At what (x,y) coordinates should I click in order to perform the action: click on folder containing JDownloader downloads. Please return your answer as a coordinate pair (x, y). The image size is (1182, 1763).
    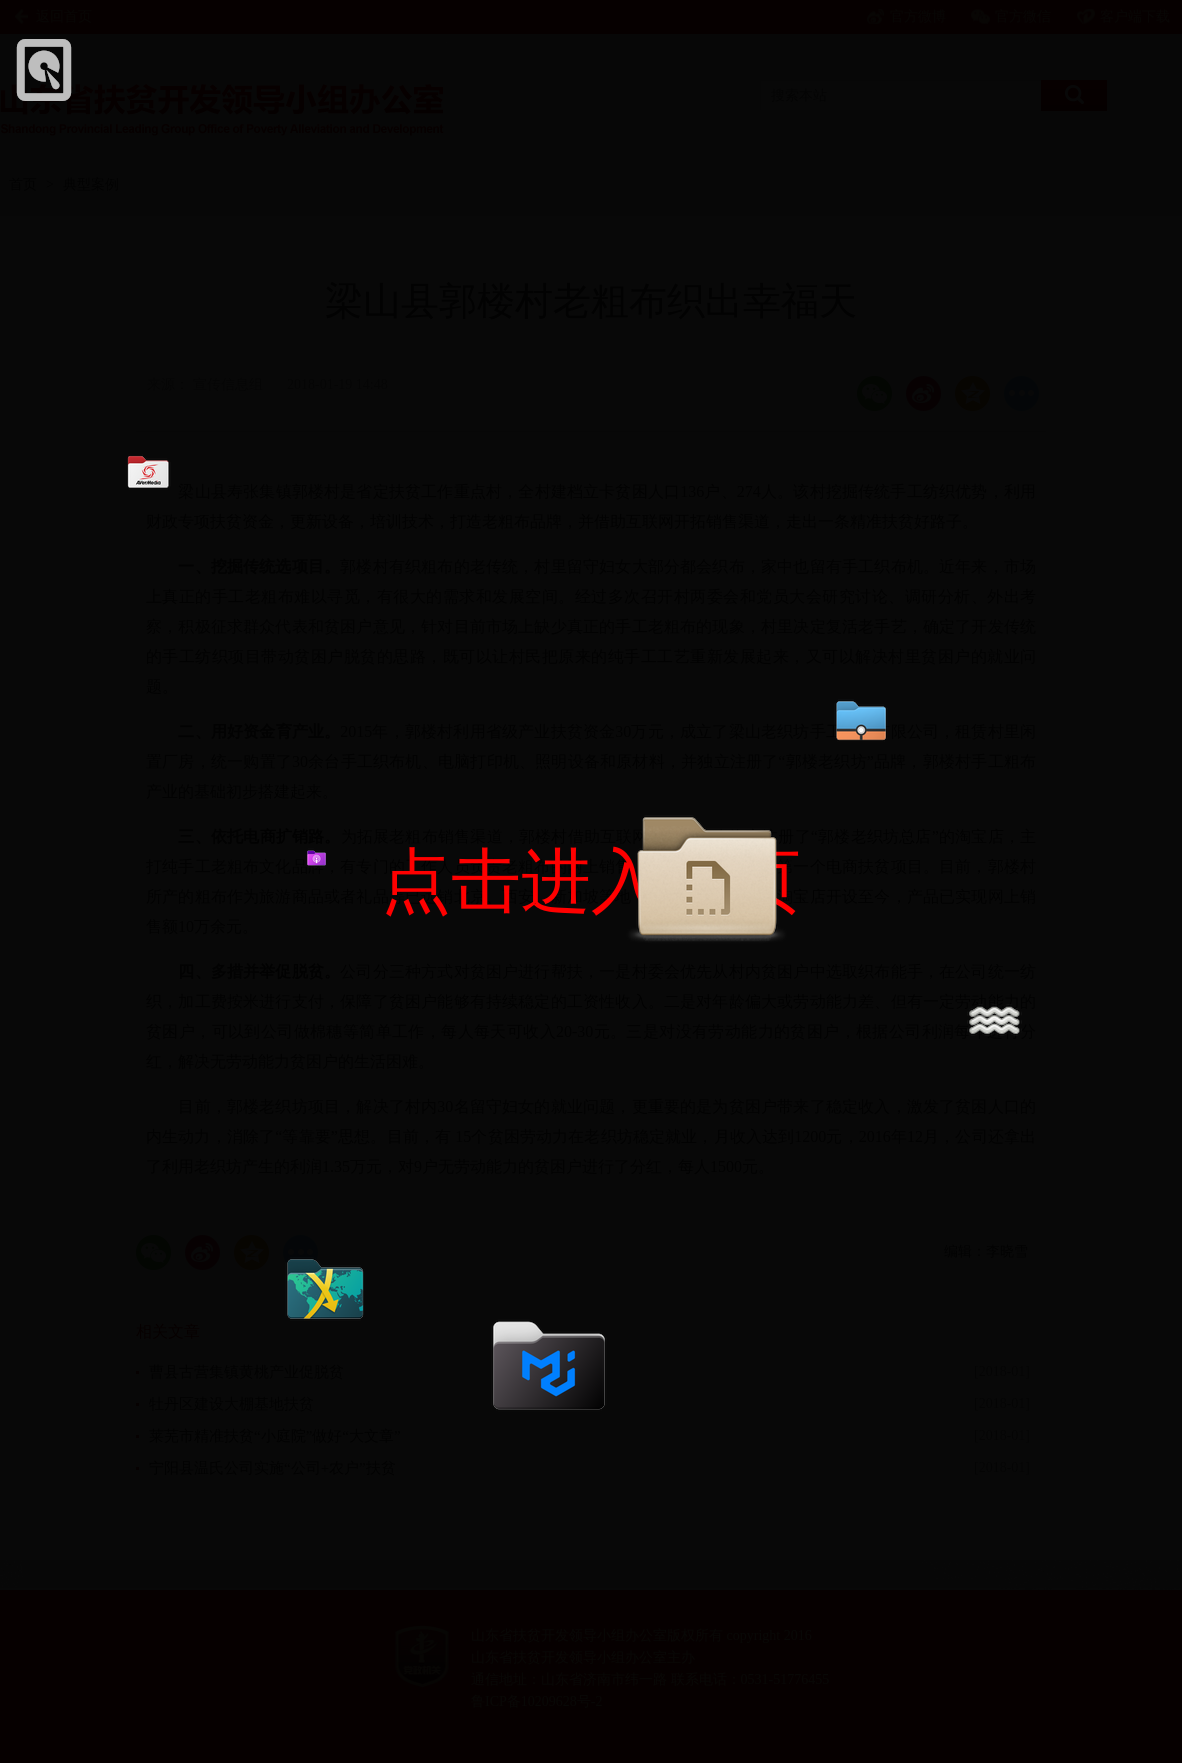
    Looking at the image, I should click on (325, 1291).